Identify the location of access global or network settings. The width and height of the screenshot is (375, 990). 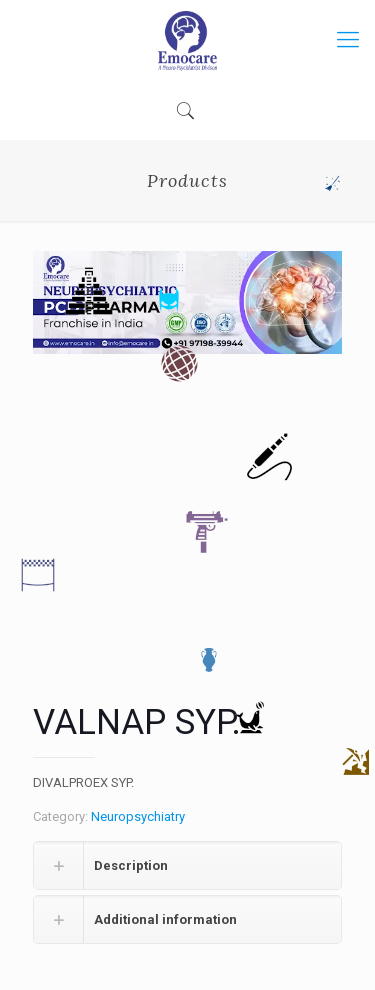
(179, 363).